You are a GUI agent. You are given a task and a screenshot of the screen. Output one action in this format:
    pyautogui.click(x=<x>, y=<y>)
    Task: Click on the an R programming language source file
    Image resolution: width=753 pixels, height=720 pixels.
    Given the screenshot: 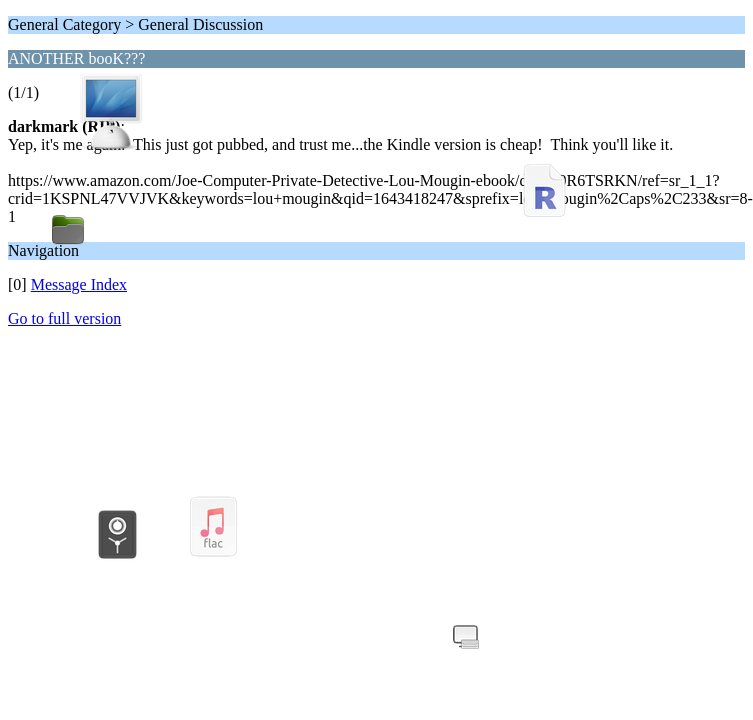 What is the action you would take?
    pyautogui.click(x=544, y=190)
    